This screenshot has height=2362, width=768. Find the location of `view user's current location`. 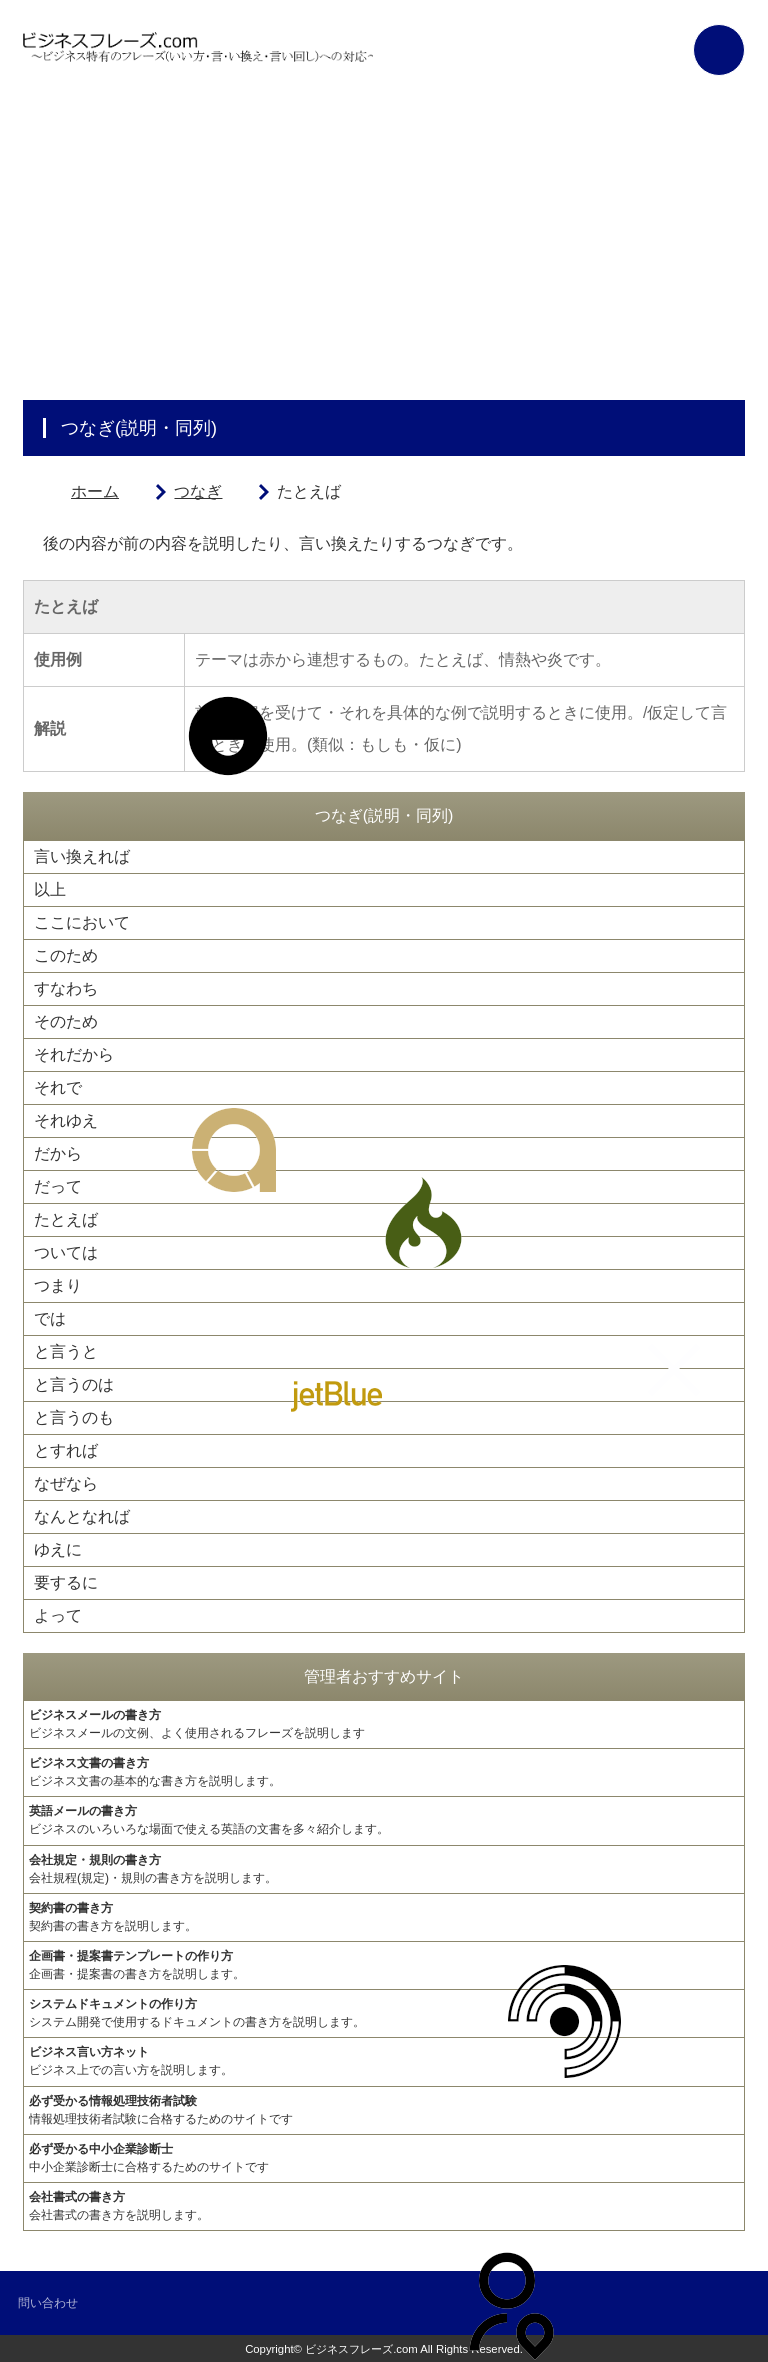

view user's current location is located at coordinates (507, 2304).